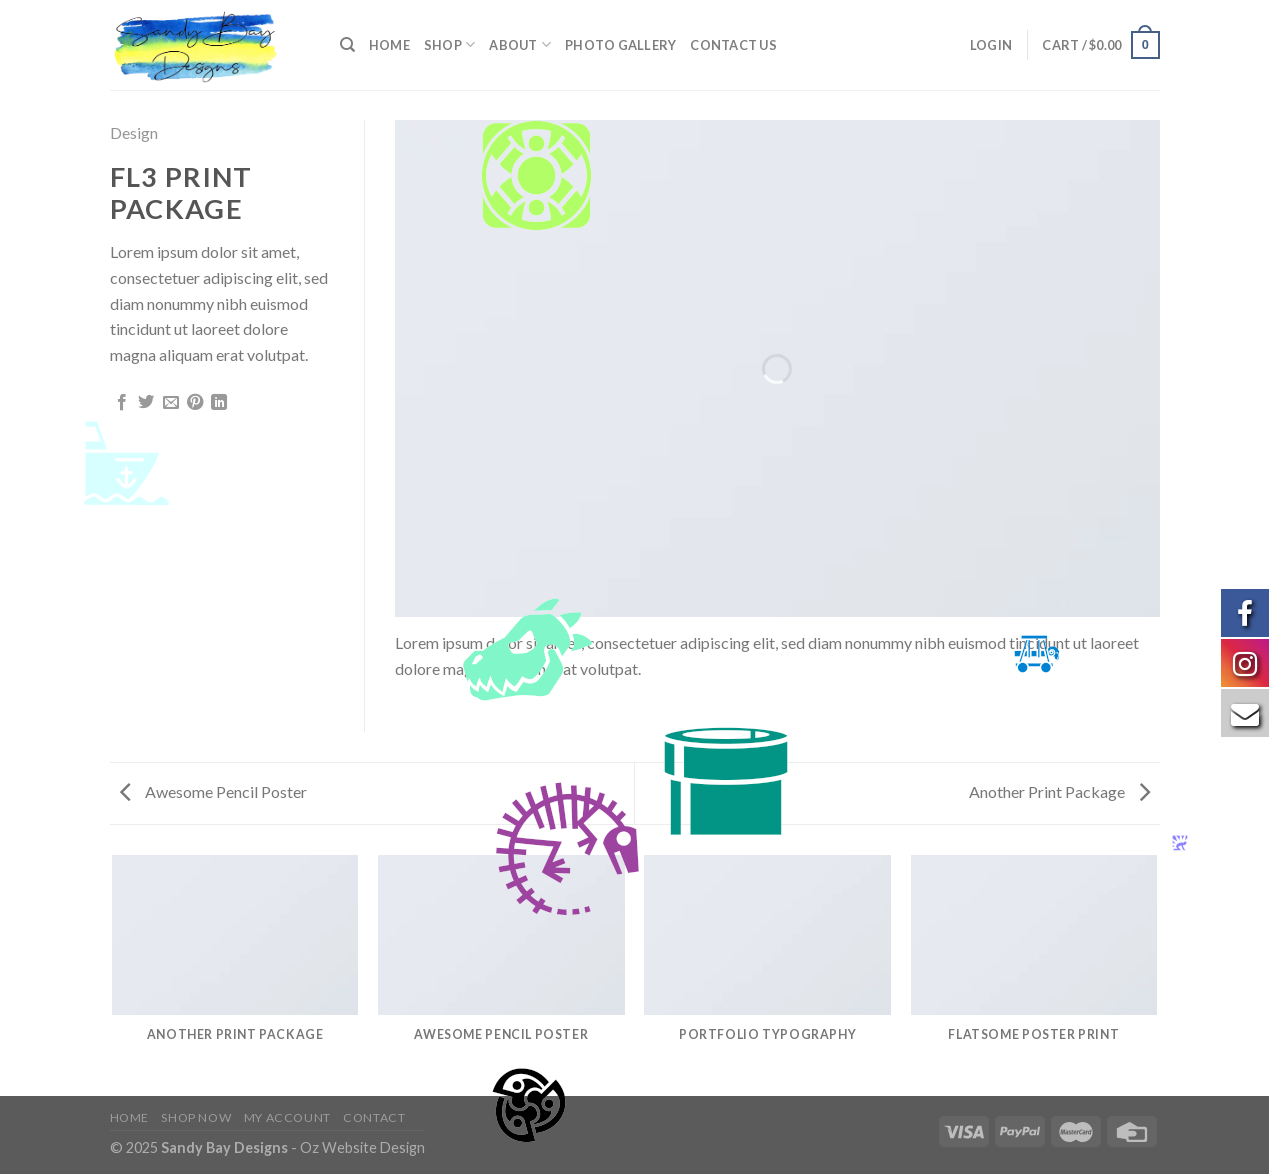 This screenshot has width=1269, height=1174. What do you see at coordinates (527, 649) in the screenshot?
I see `access dragon or beast-related game content` at bounding box center [527, 649].